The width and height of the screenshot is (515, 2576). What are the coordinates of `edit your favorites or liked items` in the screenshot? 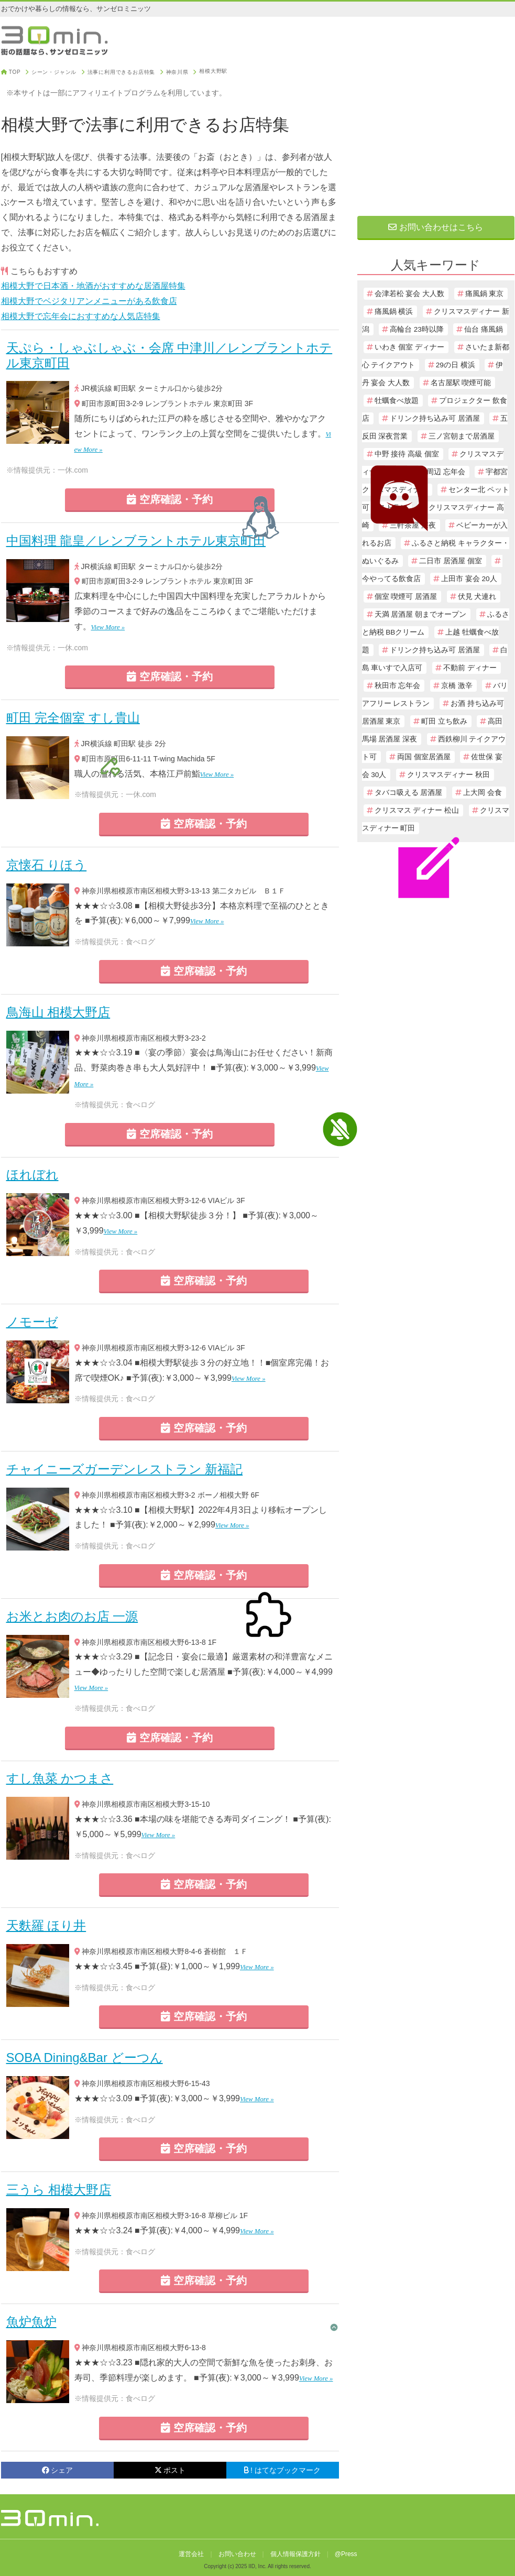 It's located at (109, 766).